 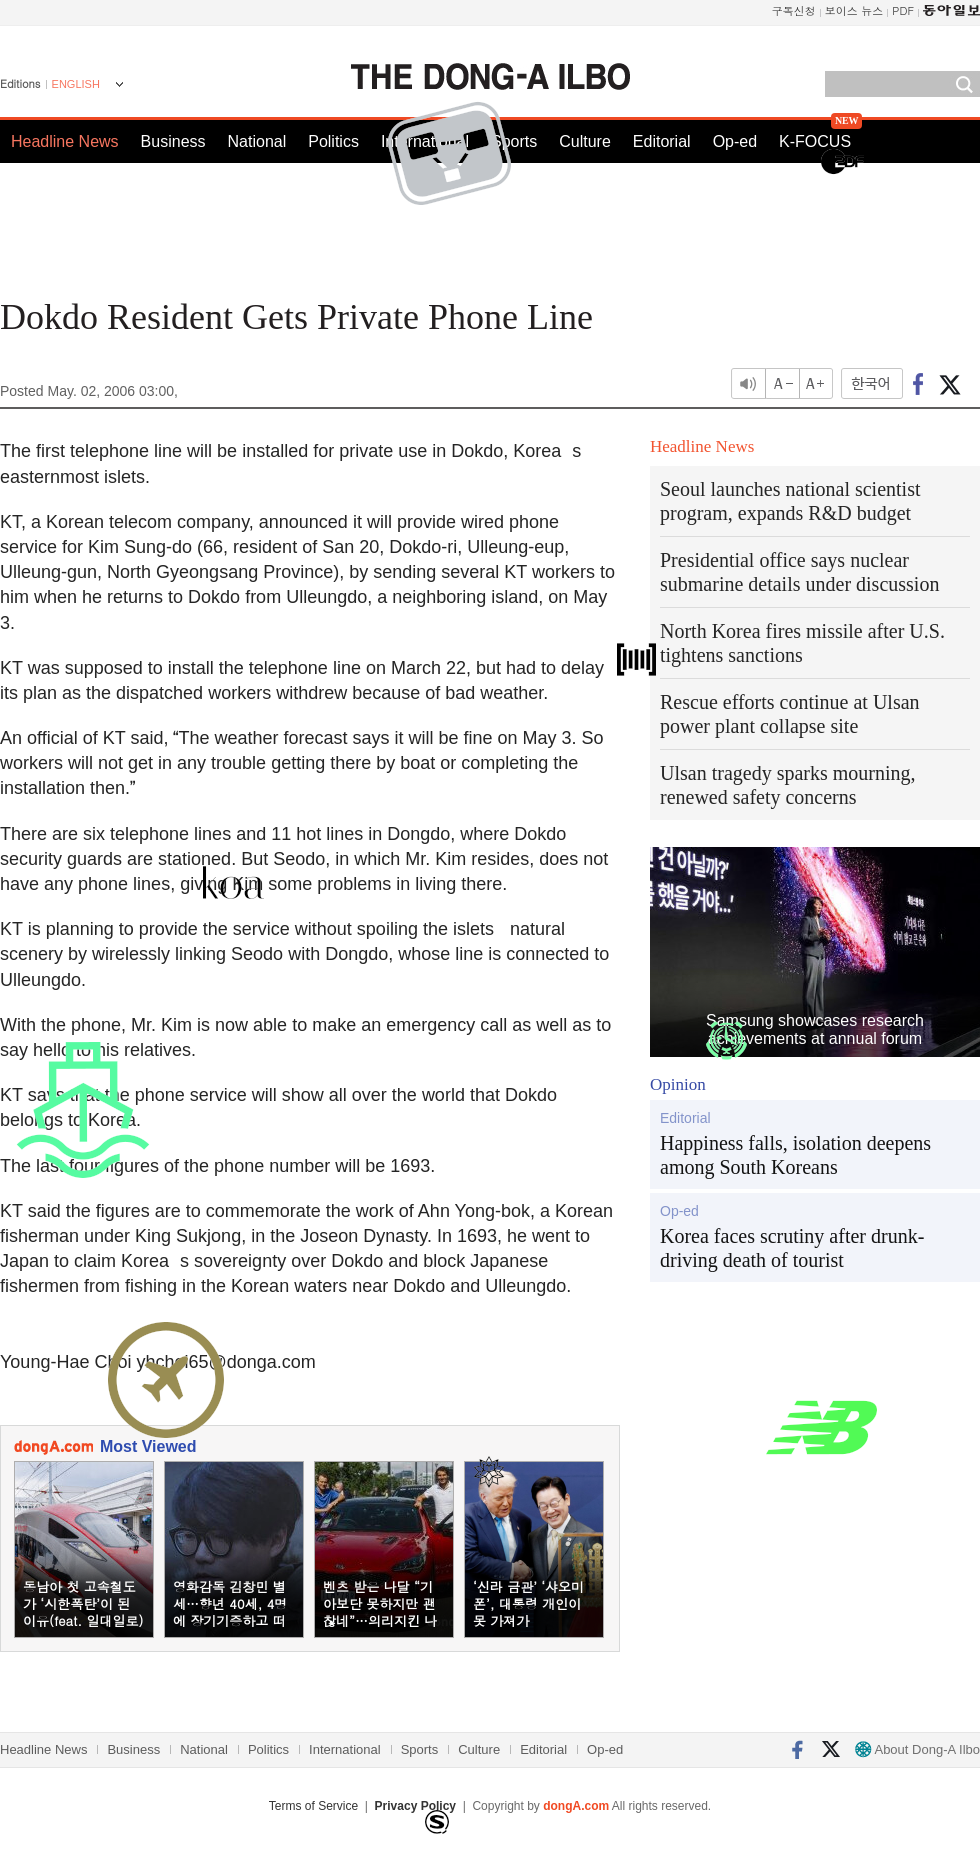 I want to click on New Balance brand logo, so click(x=821, y=1427).